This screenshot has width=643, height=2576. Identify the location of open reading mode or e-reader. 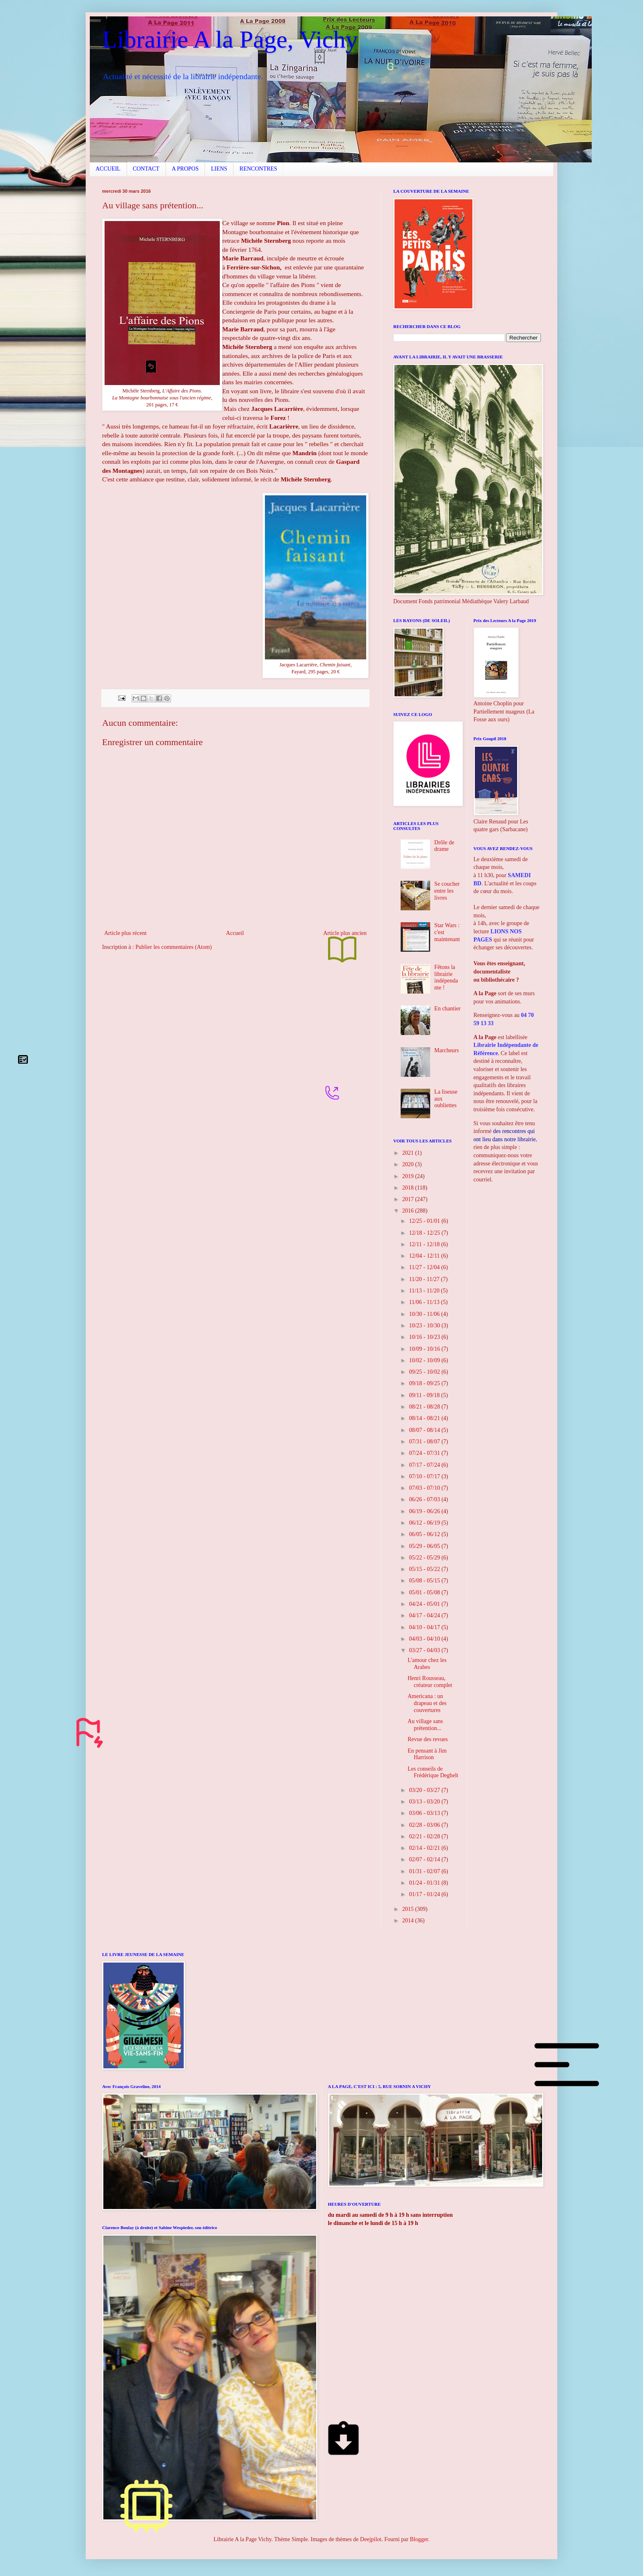
(342, 949).